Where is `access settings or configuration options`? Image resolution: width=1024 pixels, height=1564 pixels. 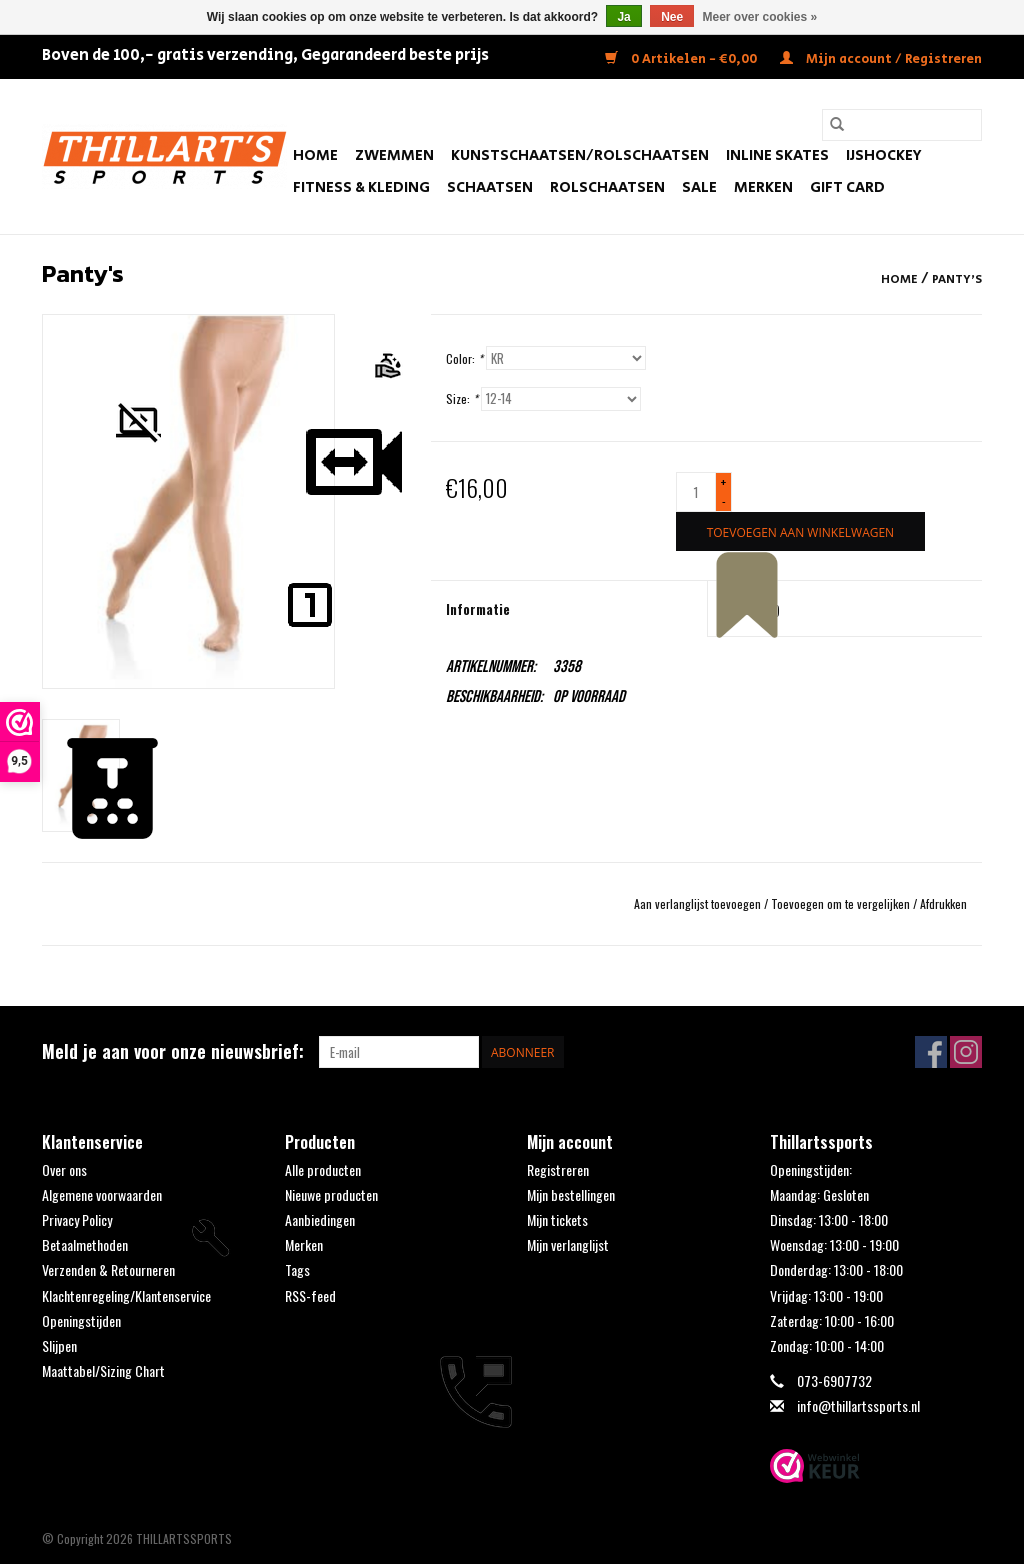 access settings or configuration options is located at coordinates (211, 1238).